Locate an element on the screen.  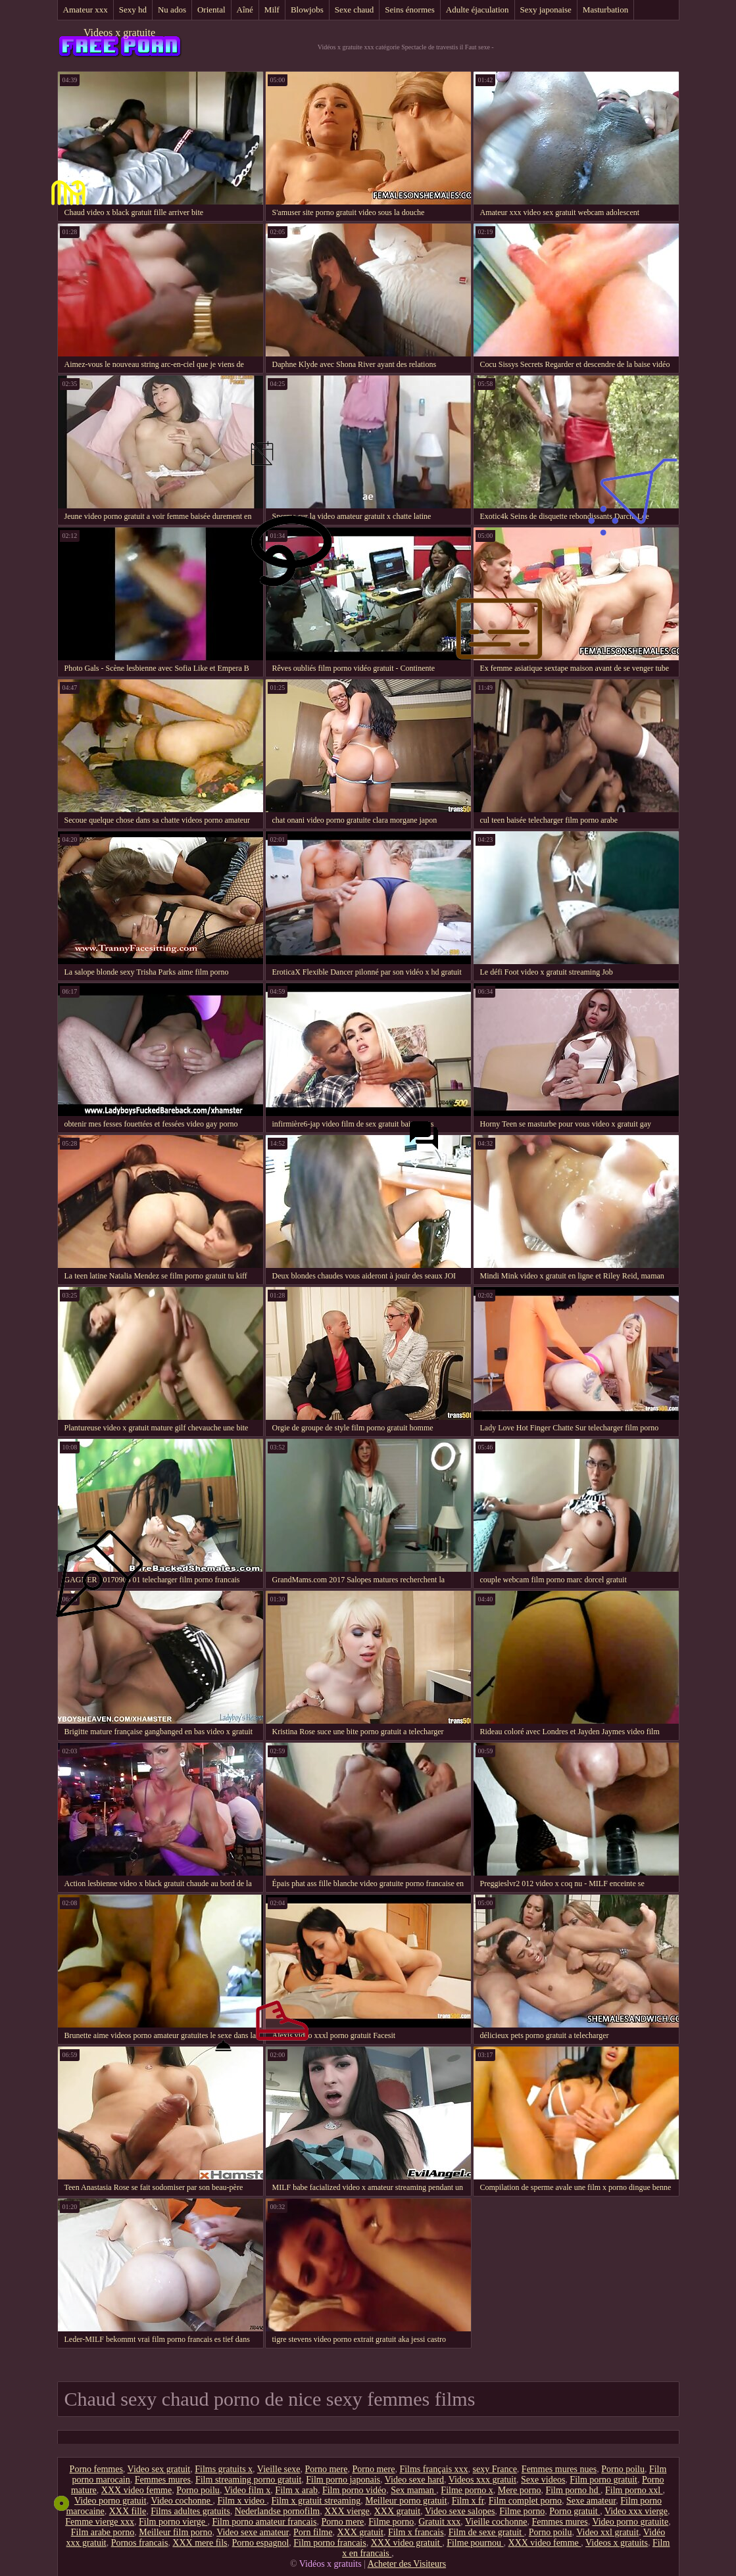
access drawing or illustration tools is located at coordinates (94, 1578).